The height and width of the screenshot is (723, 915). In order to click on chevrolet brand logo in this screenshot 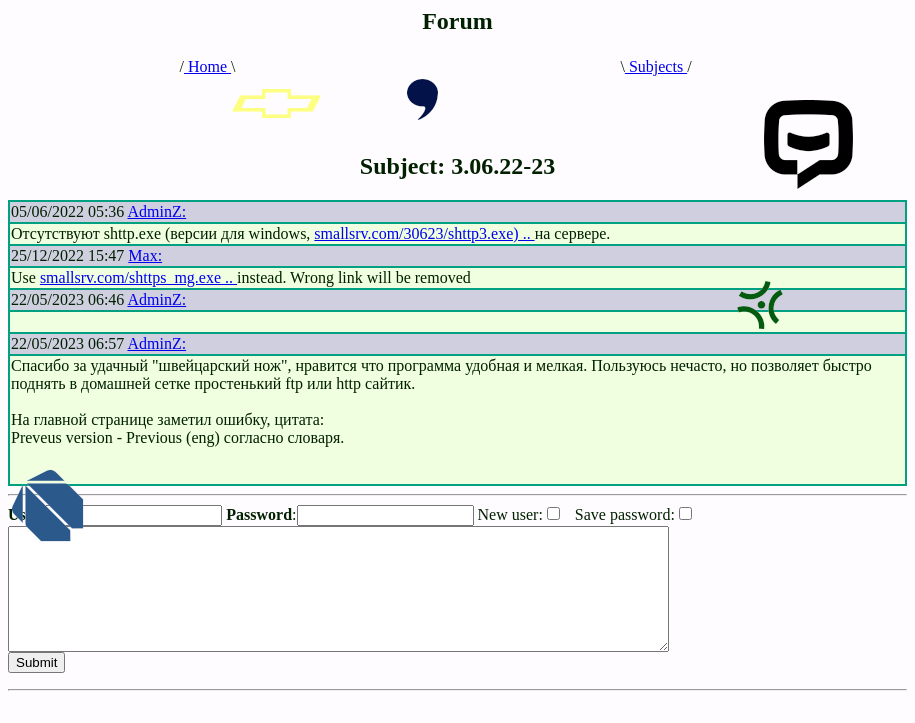, I will do `click(276, 103)`.